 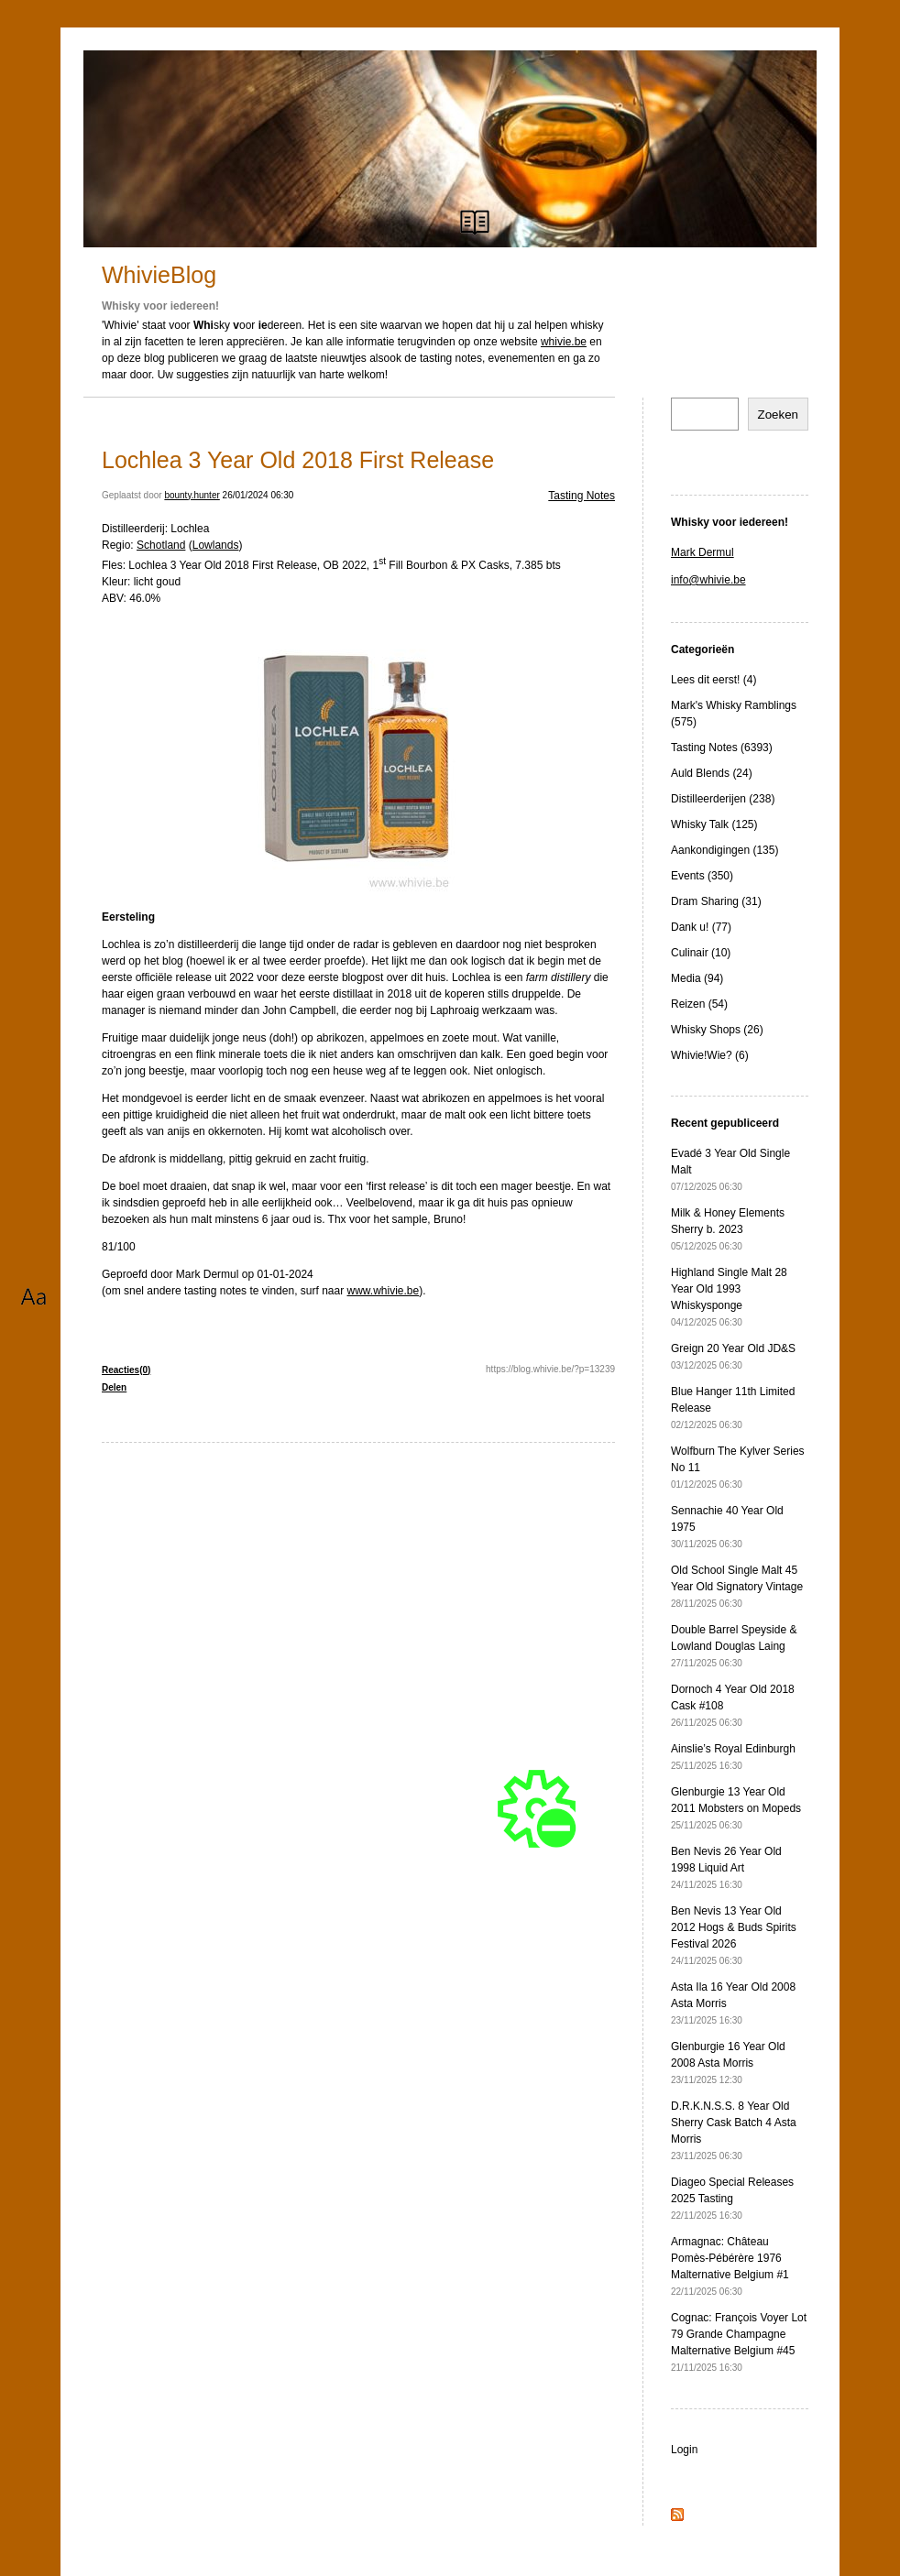 What do you see at coordinates (475, 223) in the screenshot?
I see `open documentation or help guide` at bounding box center [475, 223].